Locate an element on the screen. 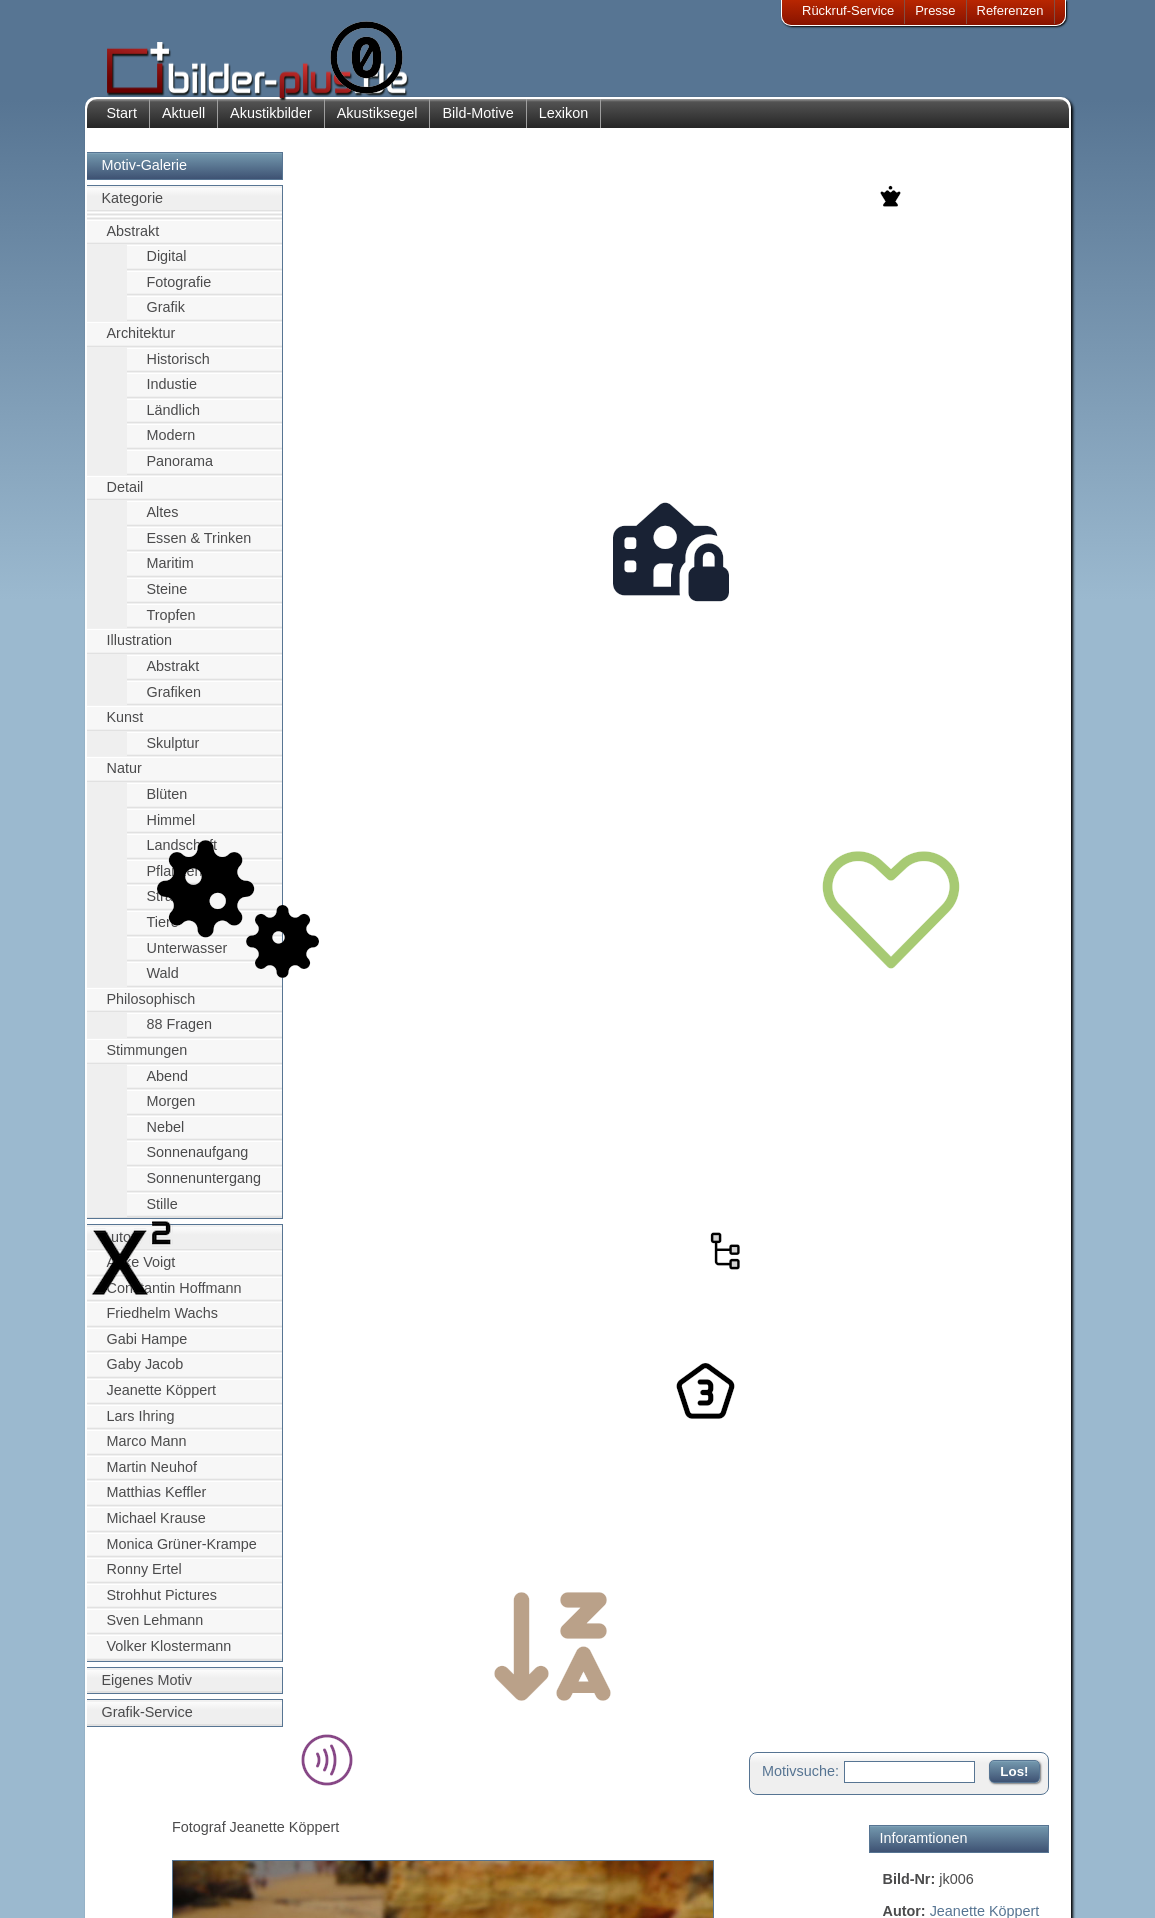 The height and width of the screenshot is (1918, 1155). add to favorites is located at coordinates (891, 905).